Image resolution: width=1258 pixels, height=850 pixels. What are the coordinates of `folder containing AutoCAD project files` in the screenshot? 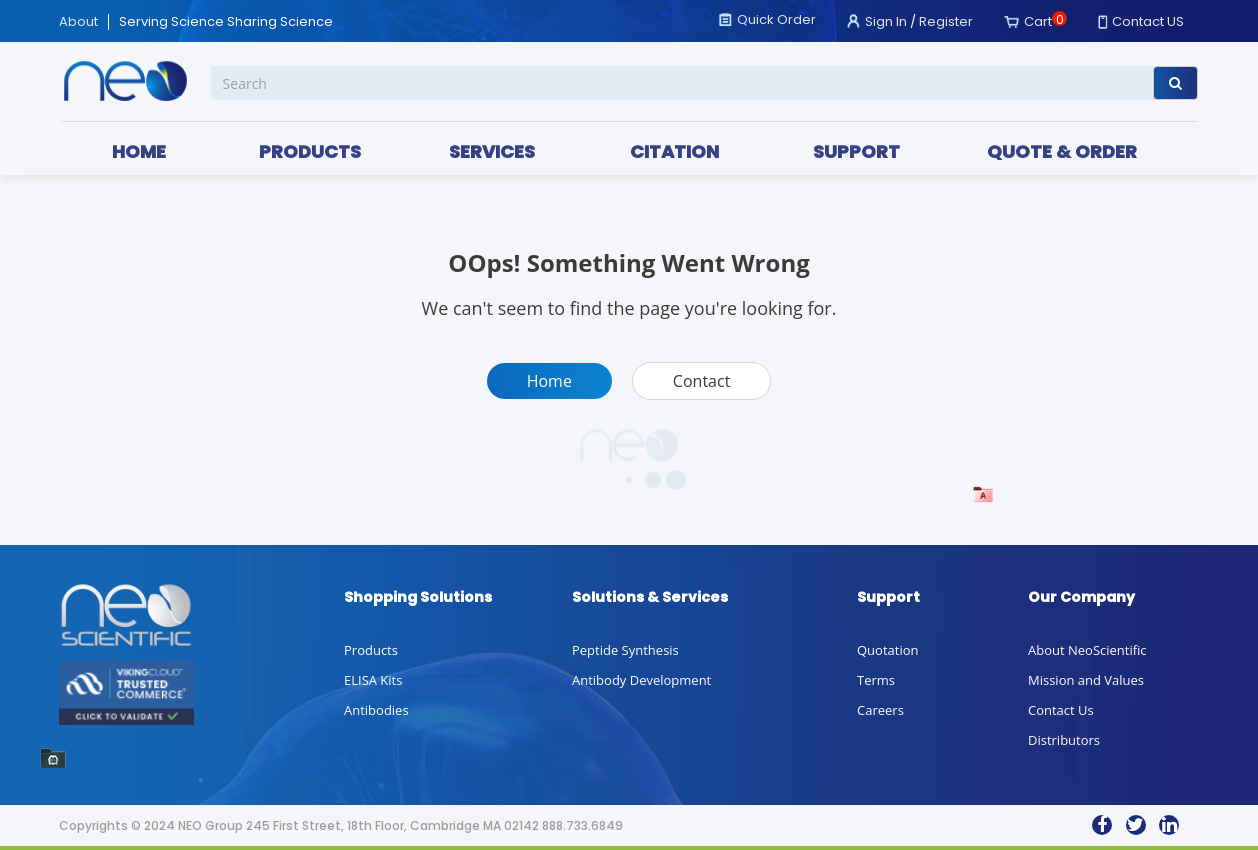 It's located at (983, 495).